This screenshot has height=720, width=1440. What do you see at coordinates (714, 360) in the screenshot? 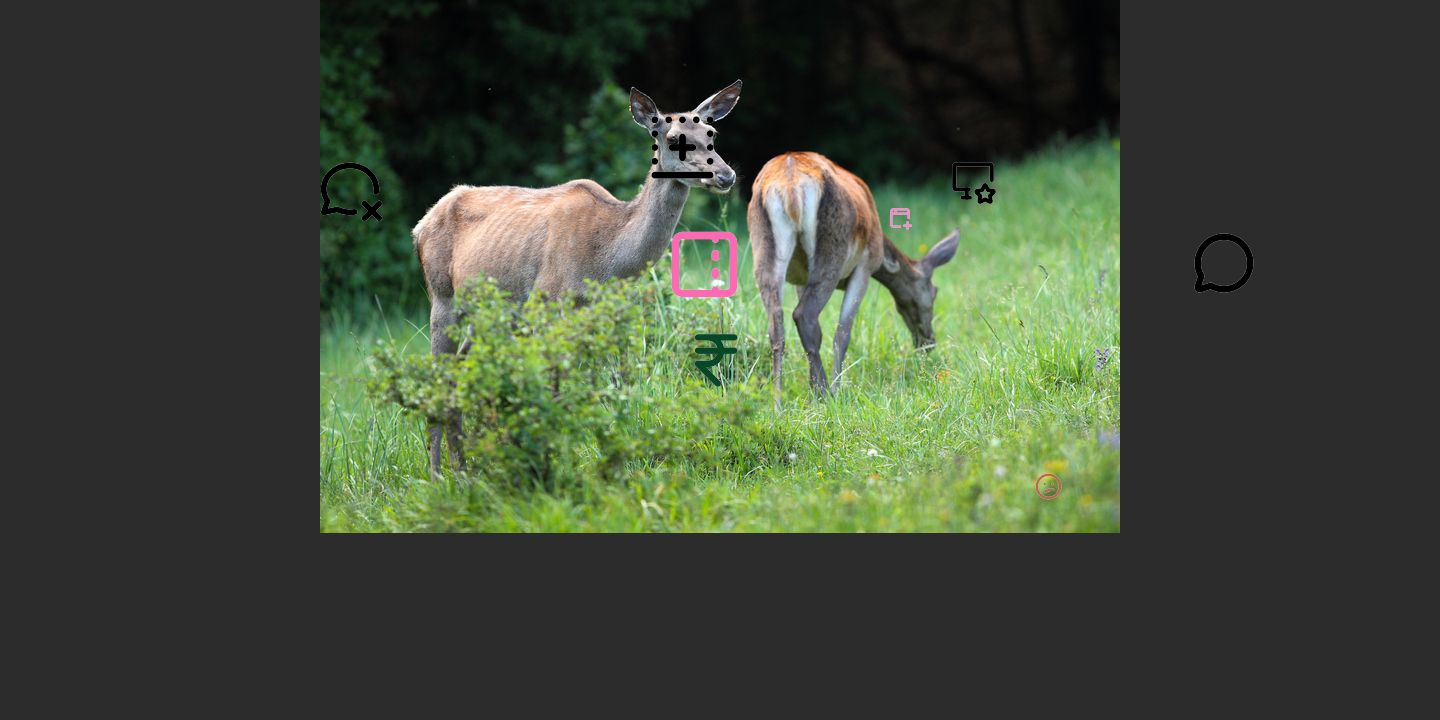
I see `indicates price or payment in Indian rupees` at bounding box center [714, 360].